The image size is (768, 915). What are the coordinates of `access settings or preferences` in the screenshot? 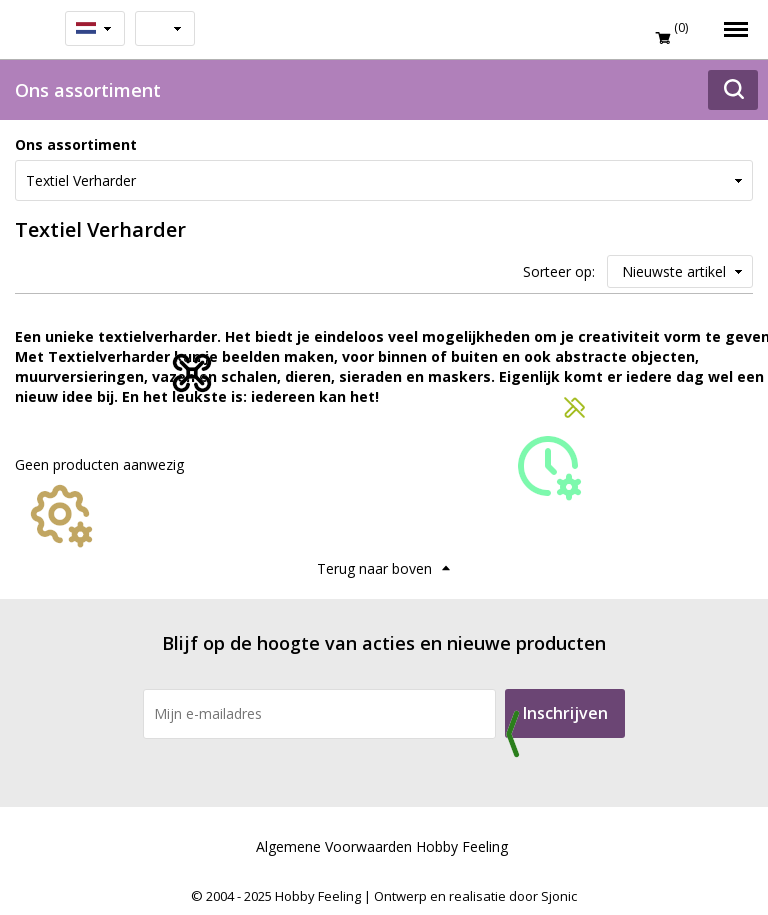 It's located at (60, 514).